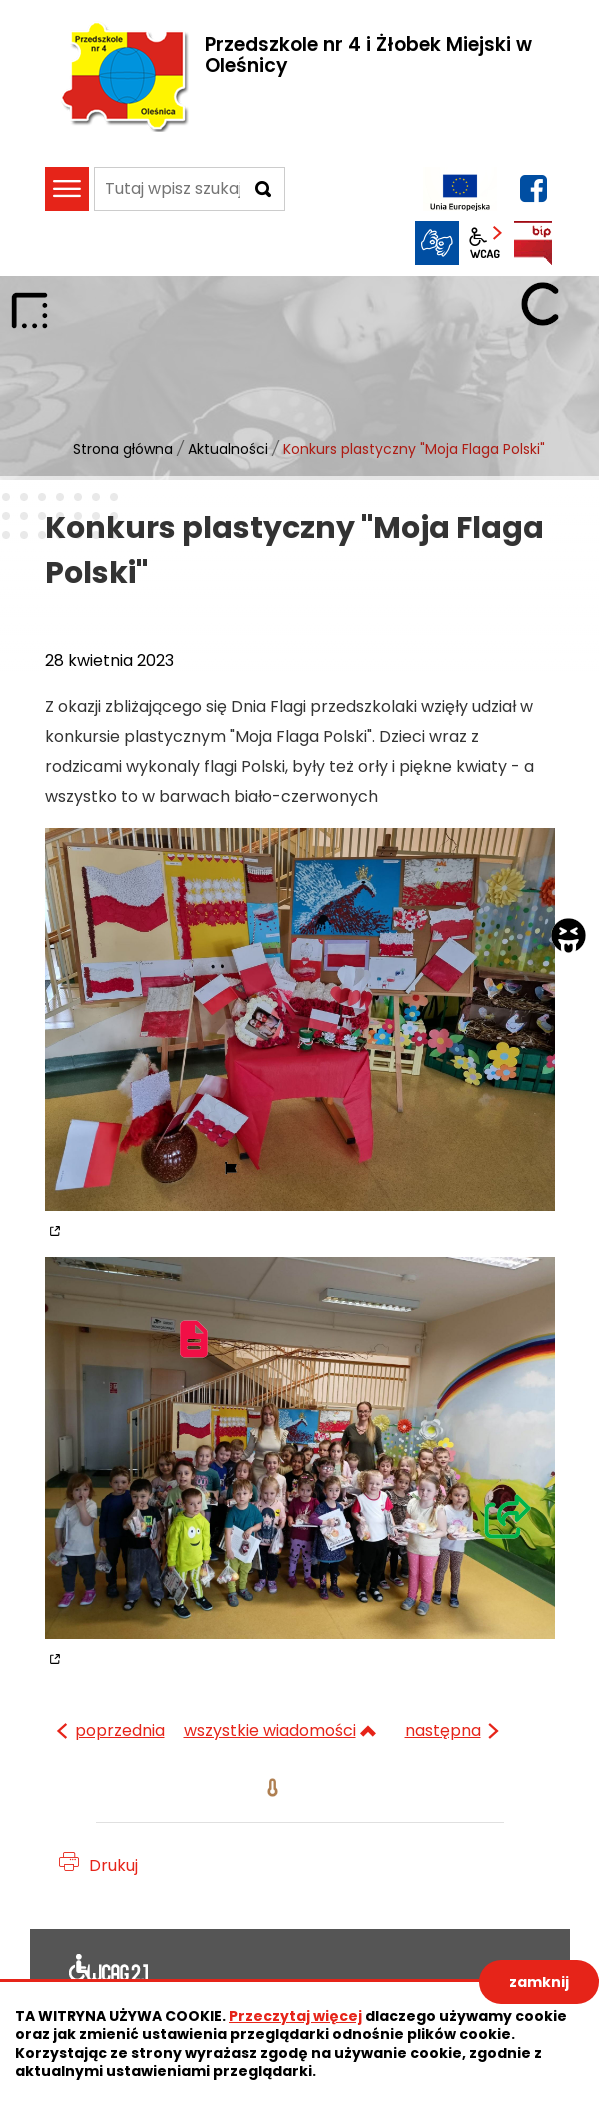 The width and height of the screenshot is (599, 2105). Describe the element at coordinates (568, 935) in the screenshot. I see `insert a silly or playful emoji reaction` at that location.